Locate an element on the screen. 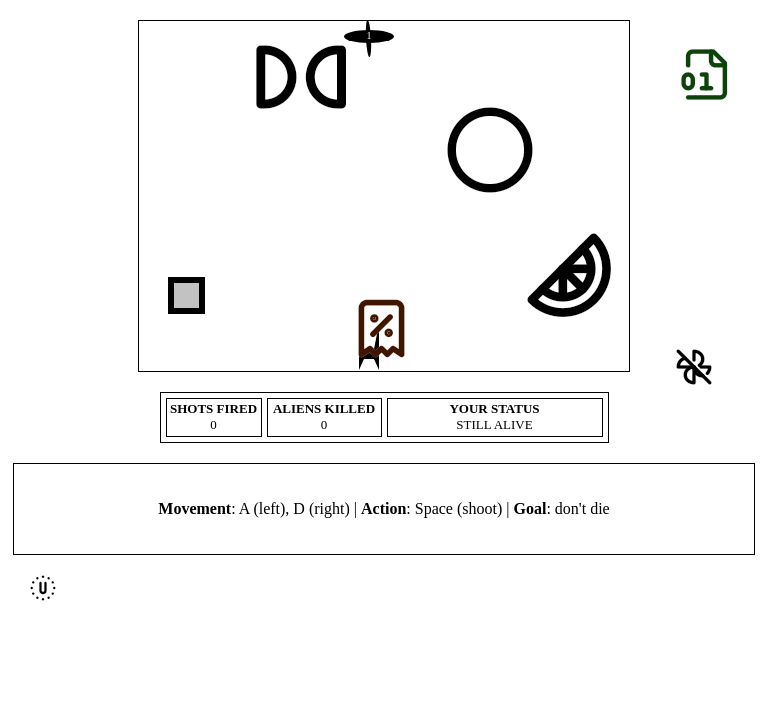 The height and width of the screenshot is (720, 768). wind energy source disabled or unavailable is located at coordinates (694, 367).